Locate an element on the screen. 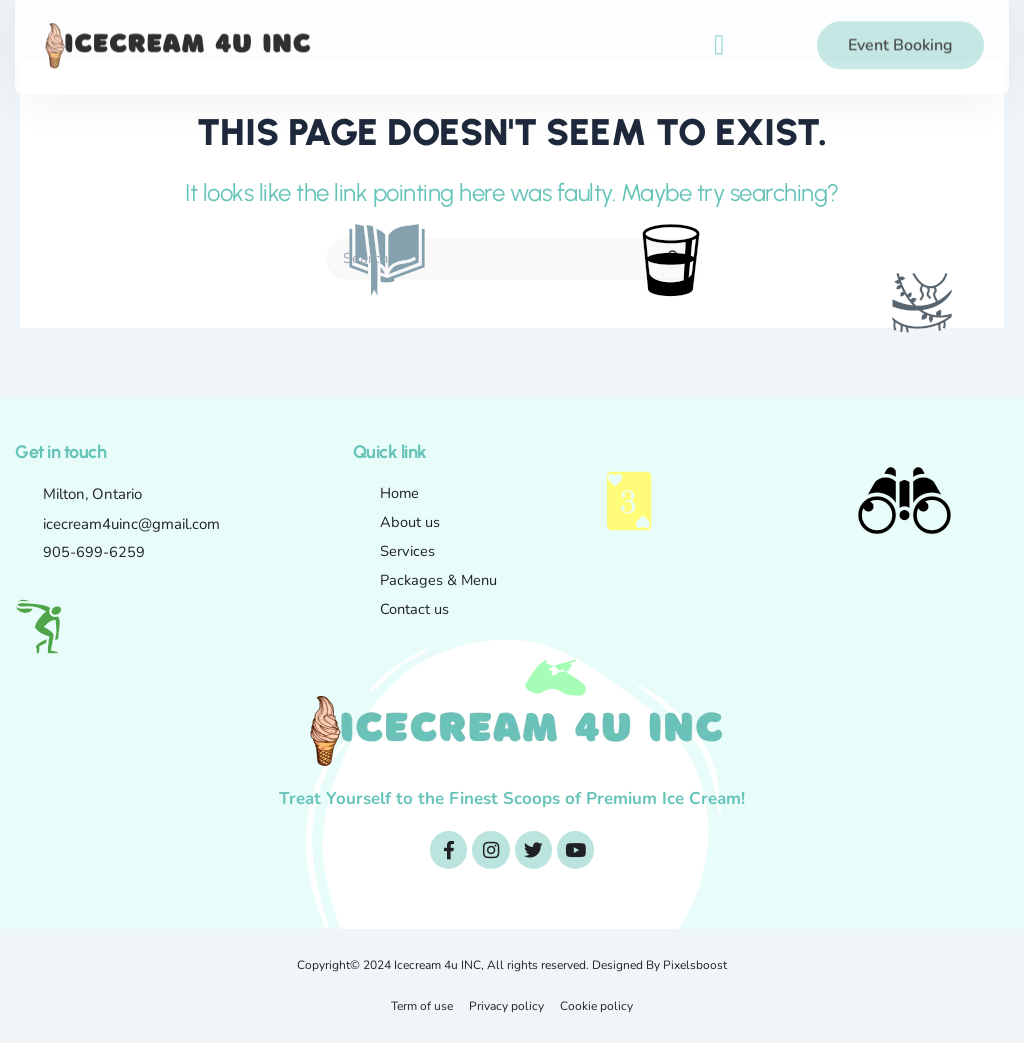  indicates a shot glass or alcoholic beverage item is located at coordinates (671, 260).